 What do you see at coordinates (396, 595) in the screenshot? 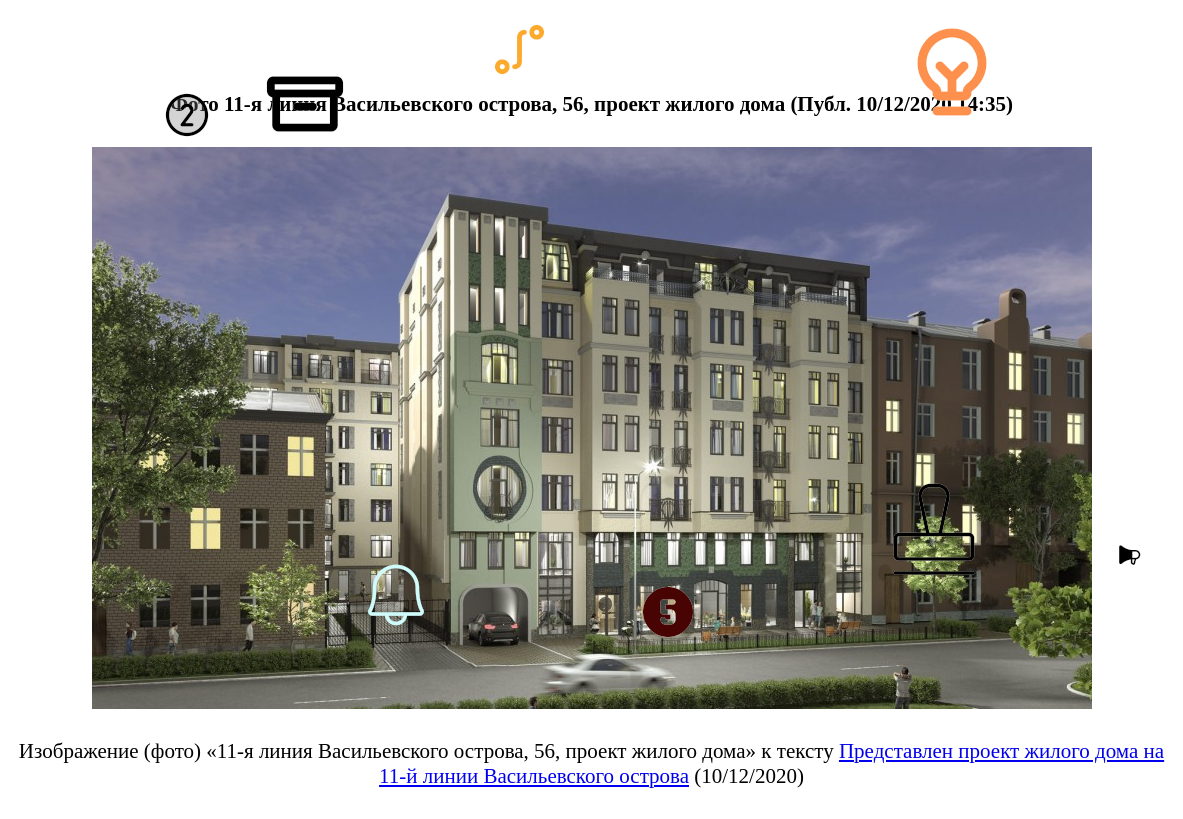
I see `view notifications` at bounding box center [396, 595].